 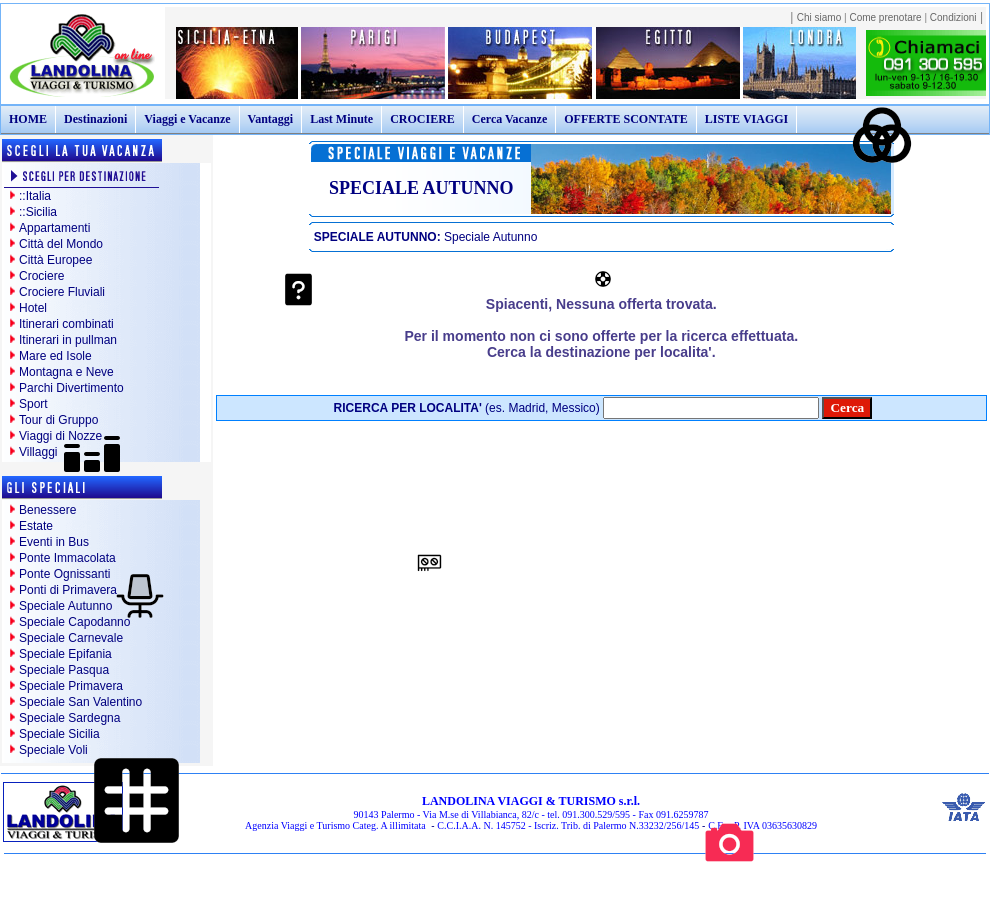 I want to click on view graphics card or GPU information, so click(x=429, y=562).